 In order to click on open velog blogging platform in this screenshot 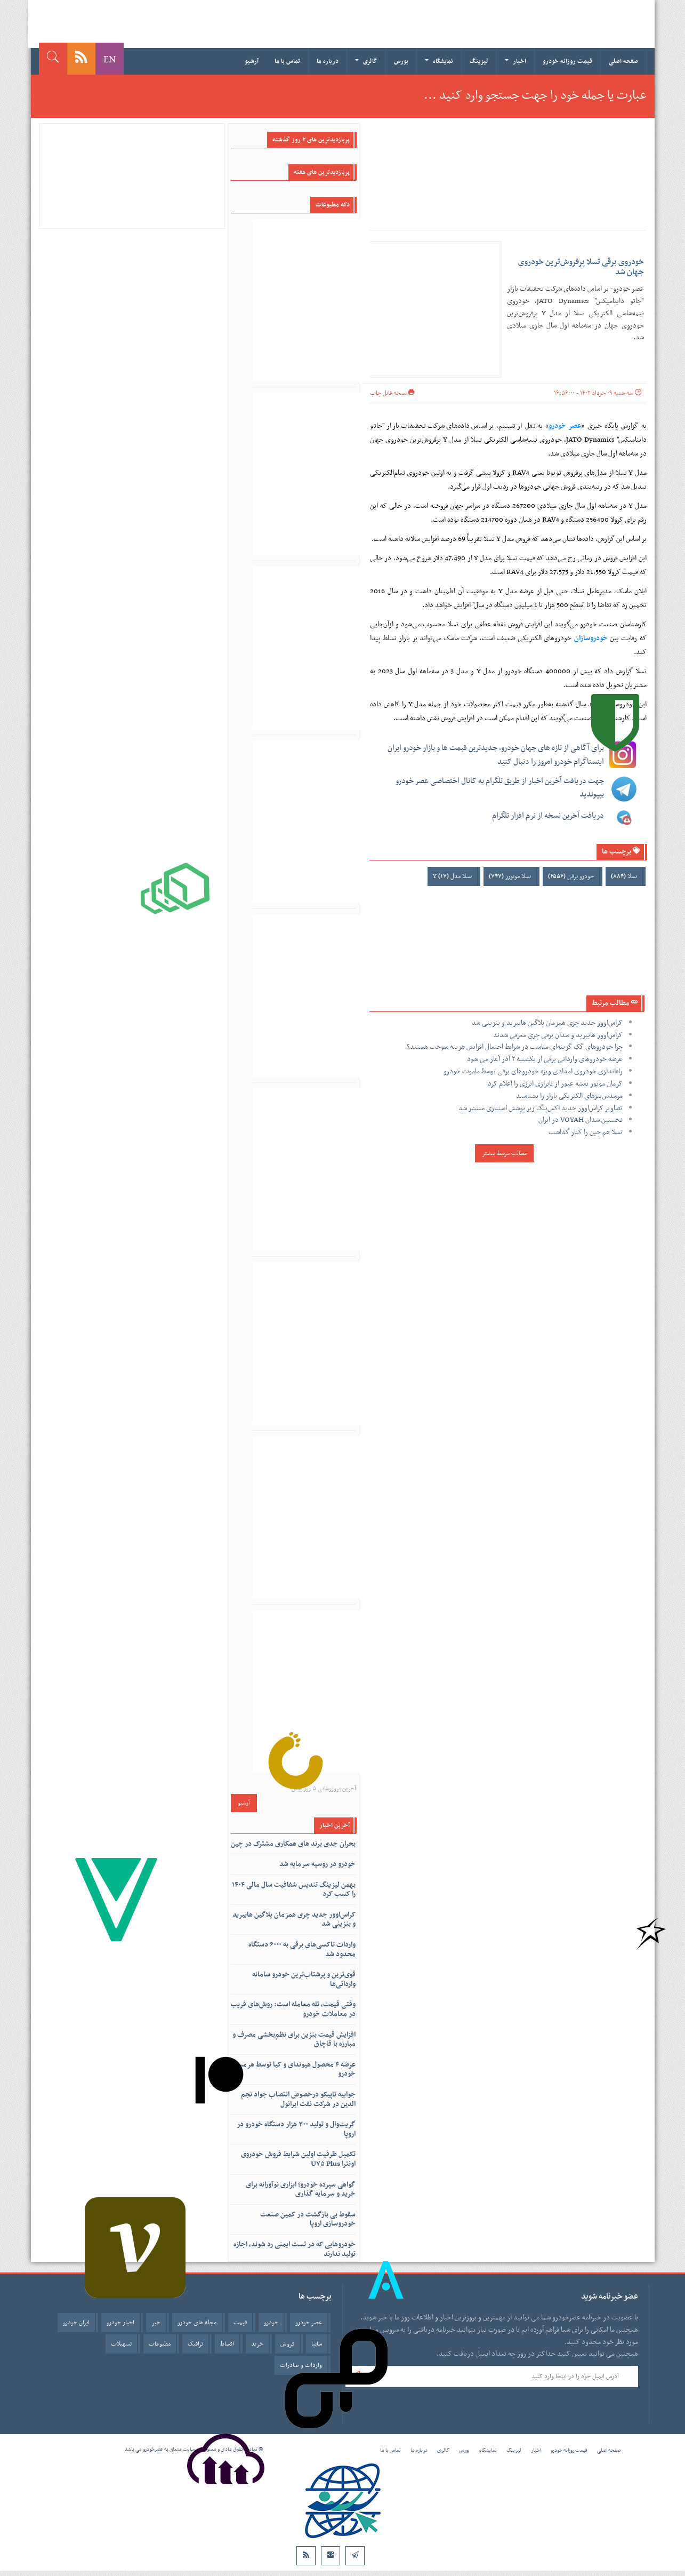, I will do `click(135, 2247)`.